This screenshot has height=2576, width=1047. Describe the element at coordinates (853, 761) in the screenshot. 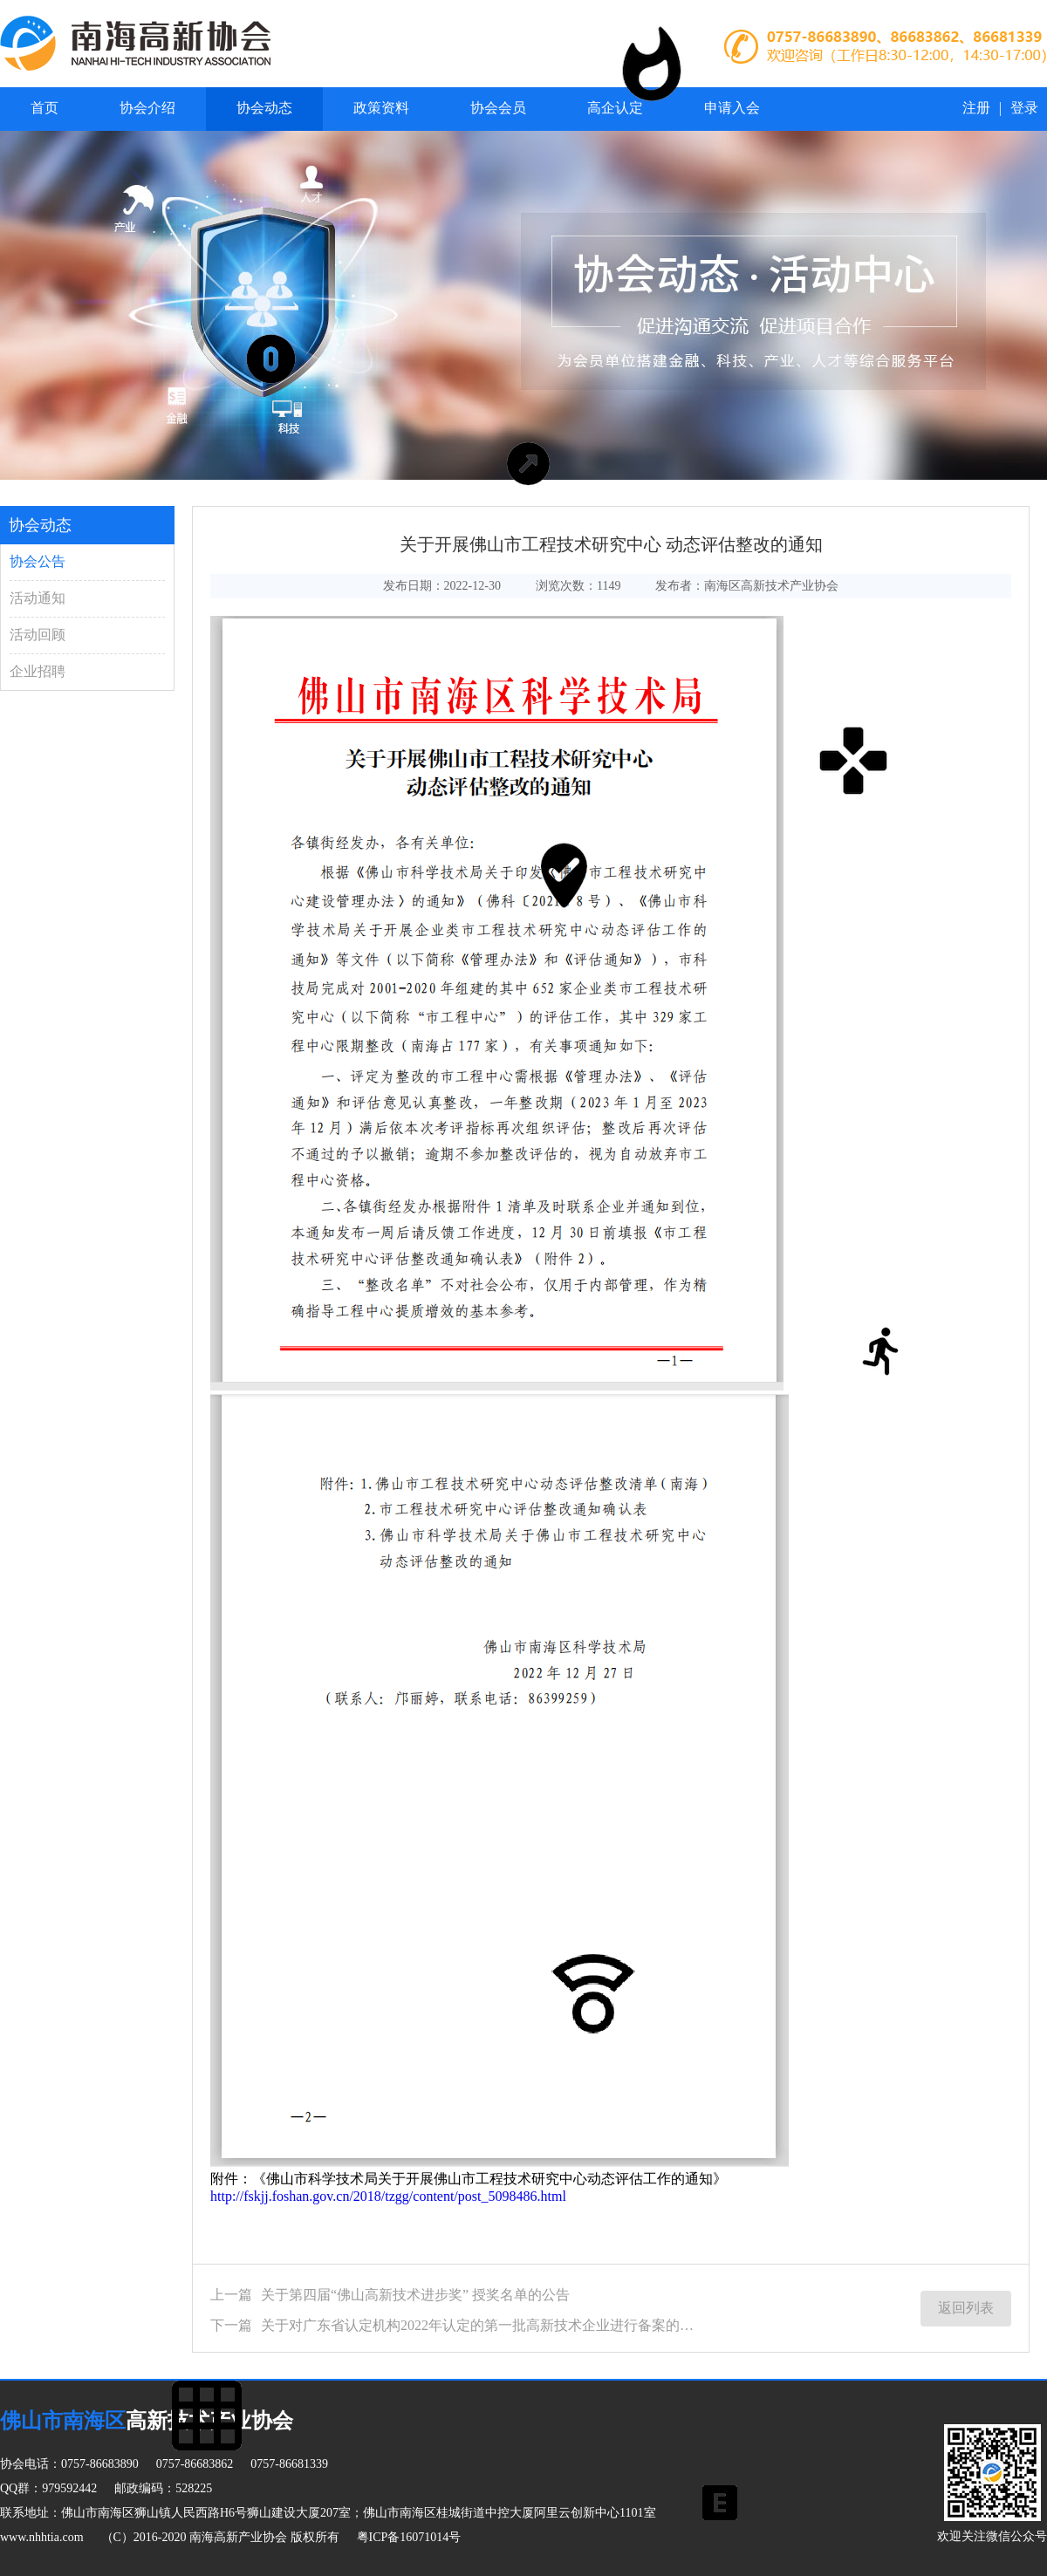

I see `access games or gaming section` at that location.